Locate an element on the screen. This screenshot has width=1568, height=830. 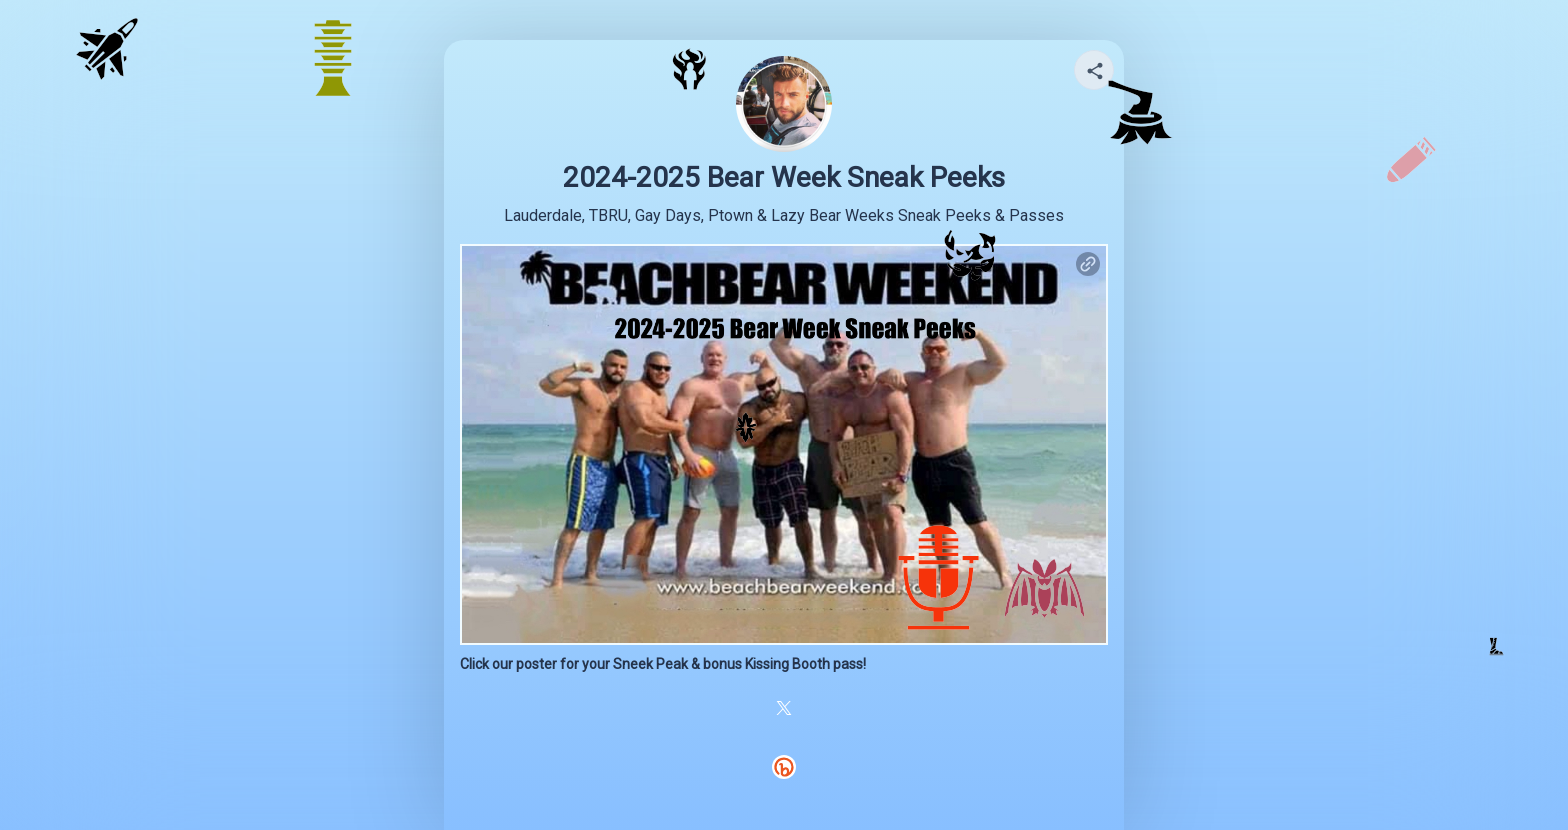
access ancient Egyptian themed content or artifacts is located at coordinates (333, 58).